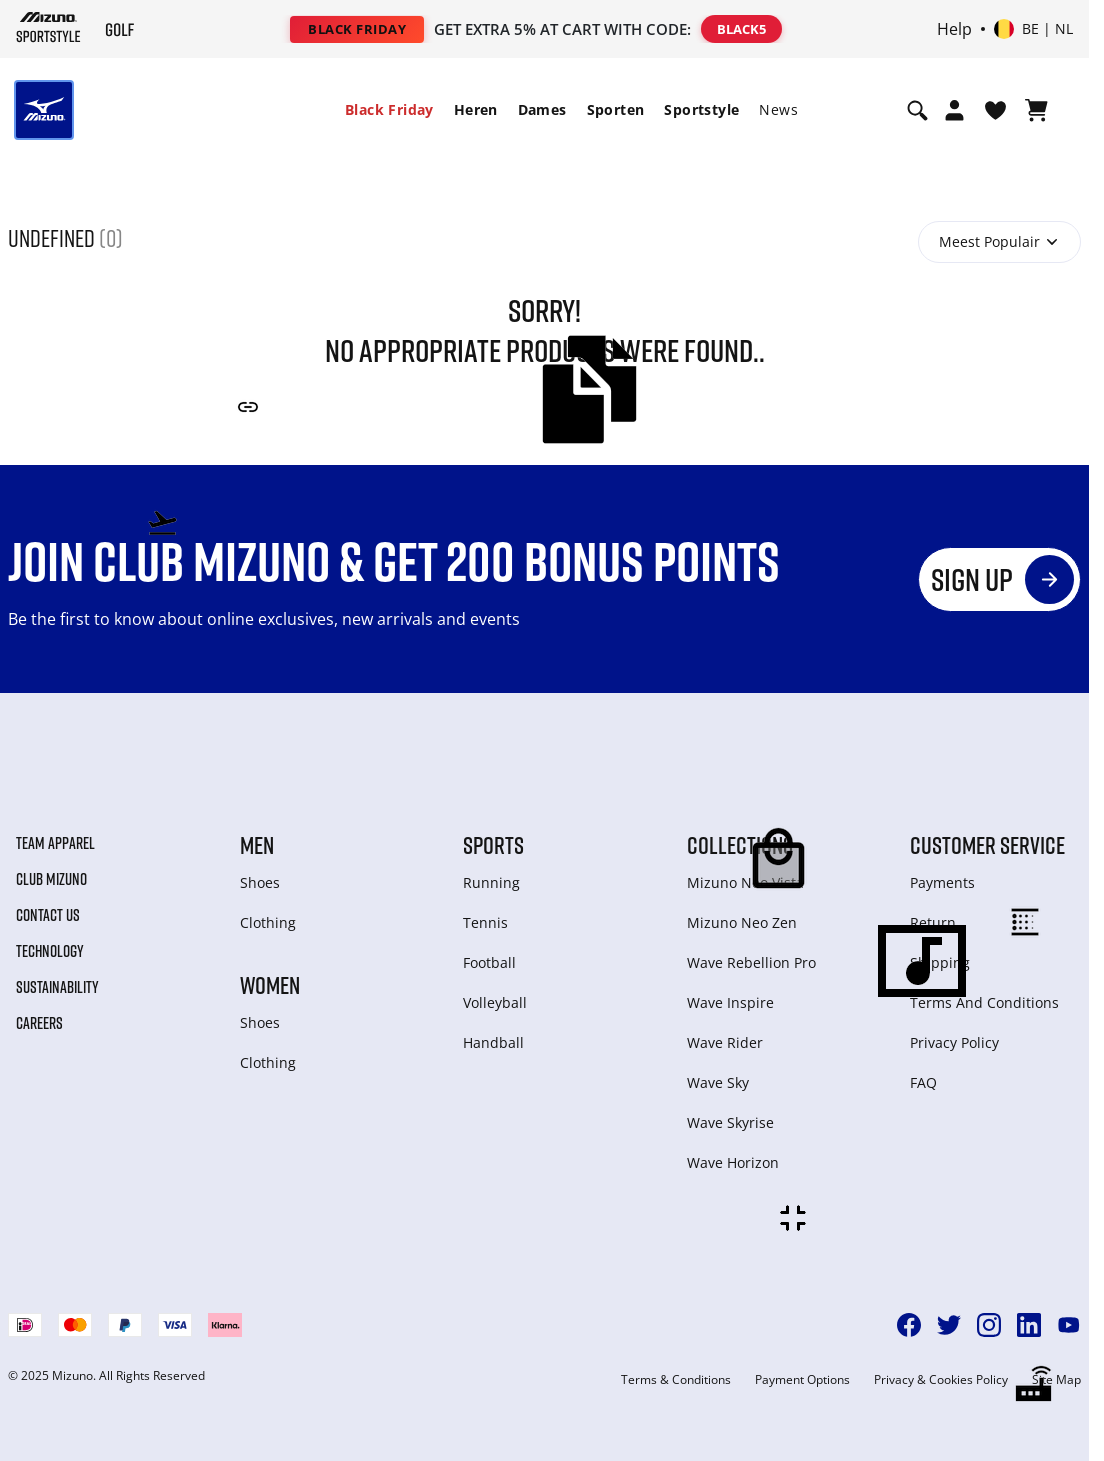 The image size is (1104, 1461). What do you see at coordinates (778, 859) in the screenshot?
I see `access shopping or retail features` at bounding box center [778, 859].